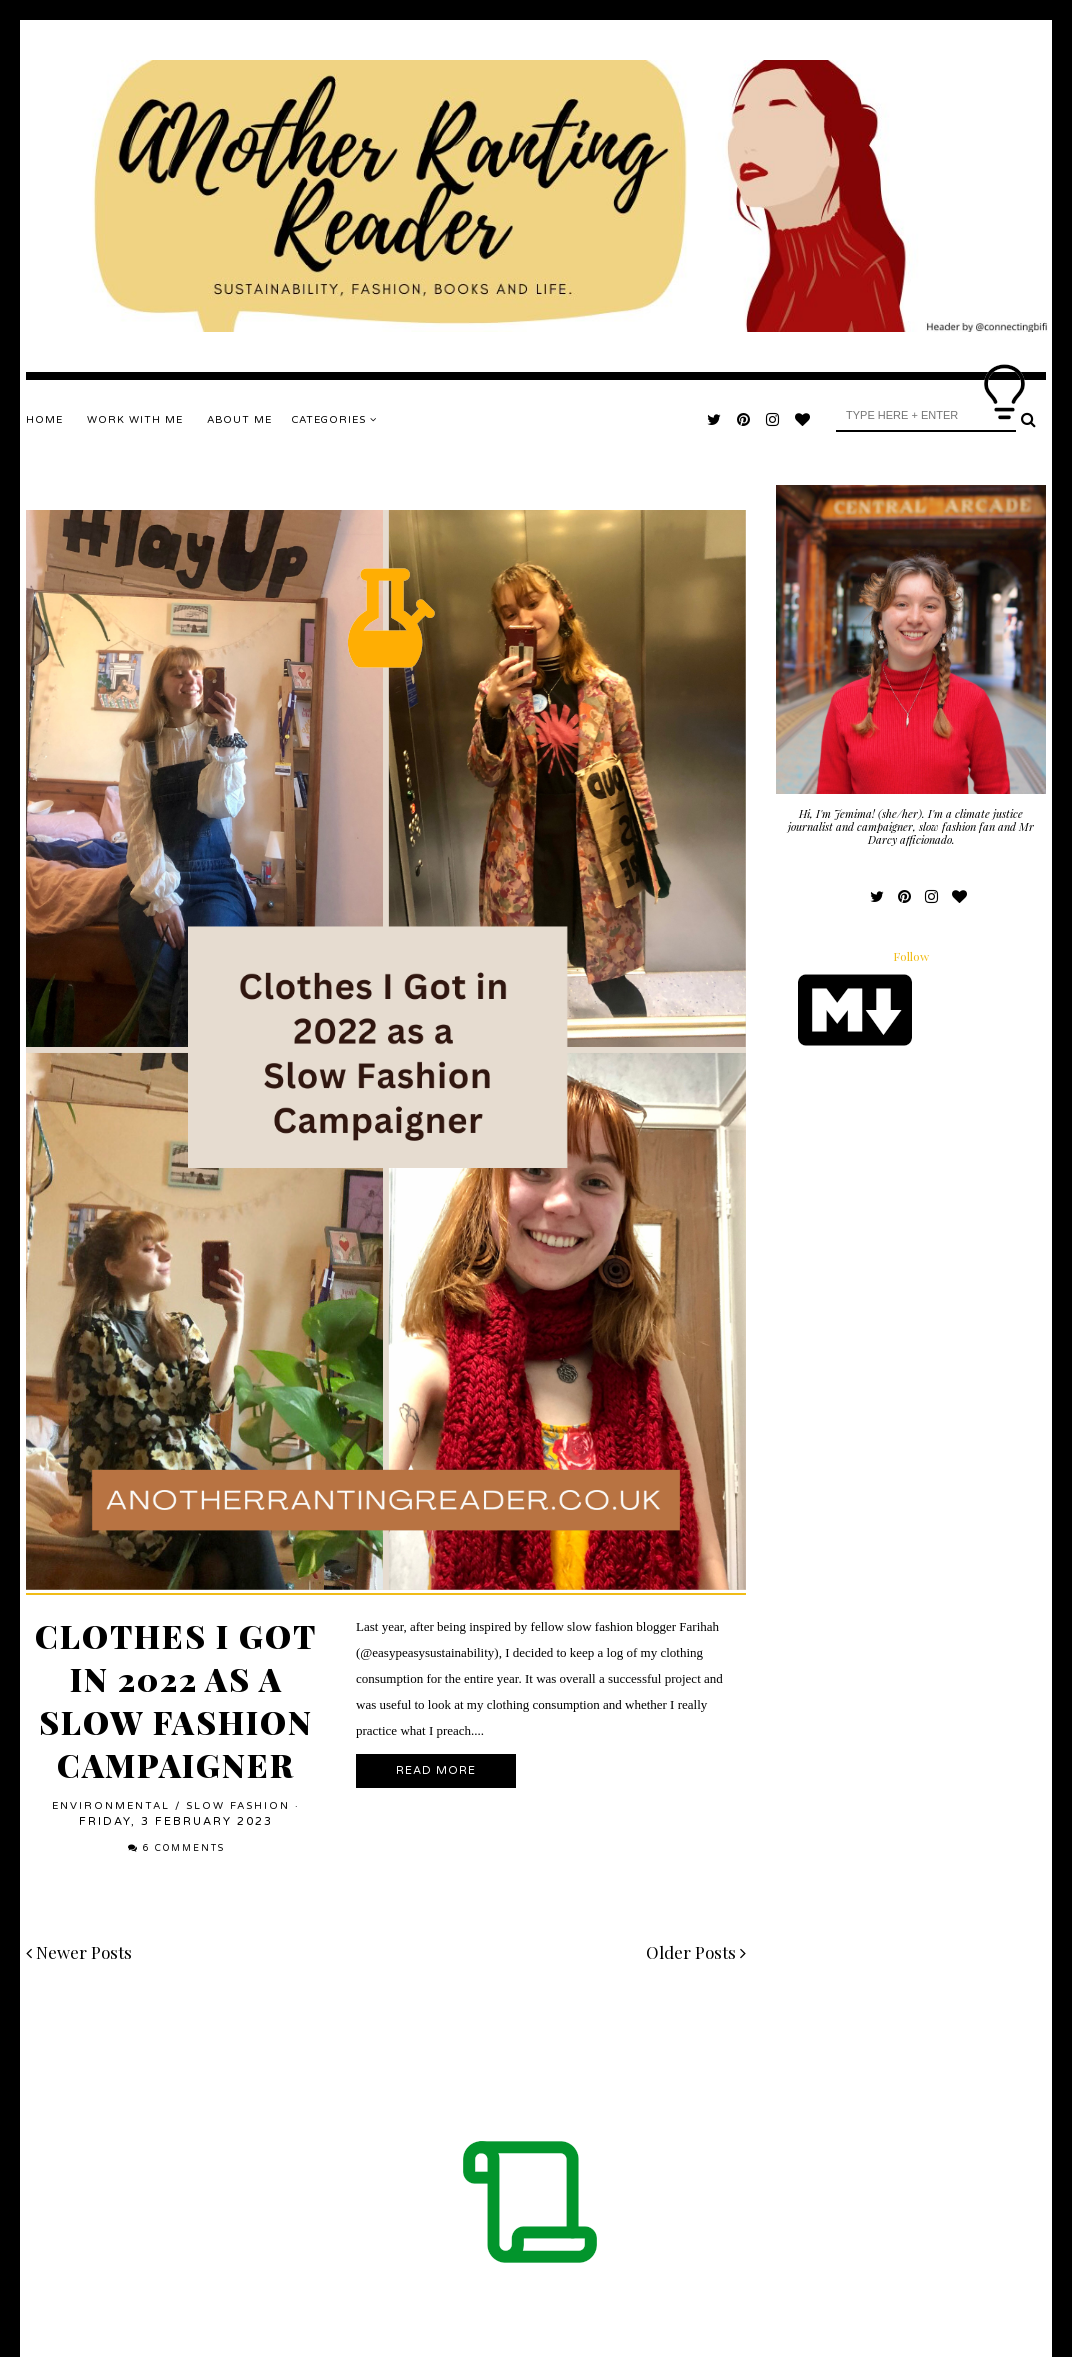  What do you see at coordinates (530, 2202) in the screenshot?
I see `view document or manuscript` at bounding box center [530, 2202].